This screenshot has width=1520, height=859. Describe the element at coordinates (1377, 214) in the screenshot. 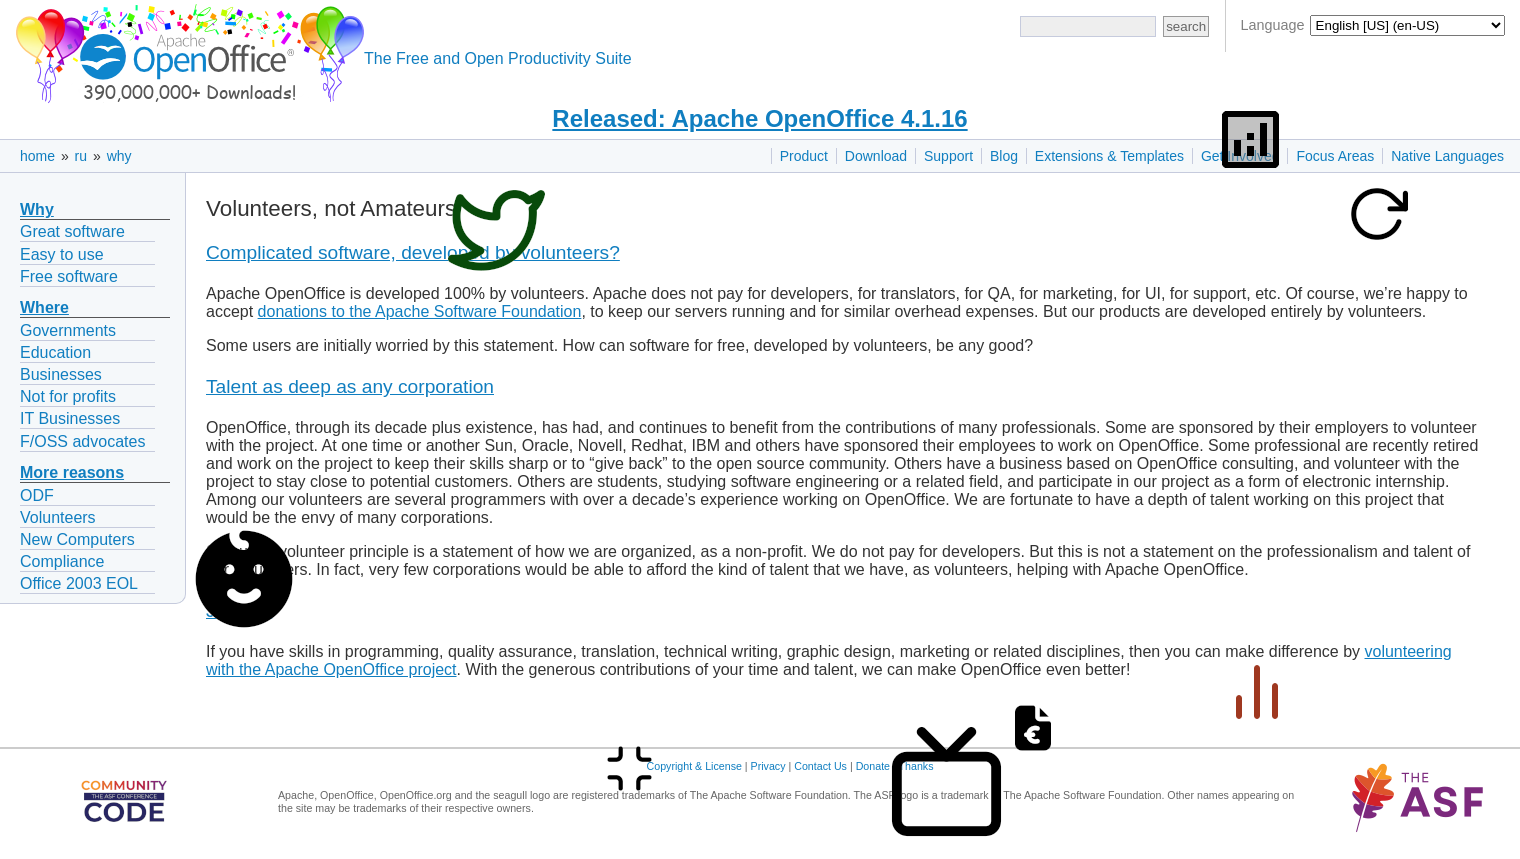

I see `redo or repeat the last action` at that location.